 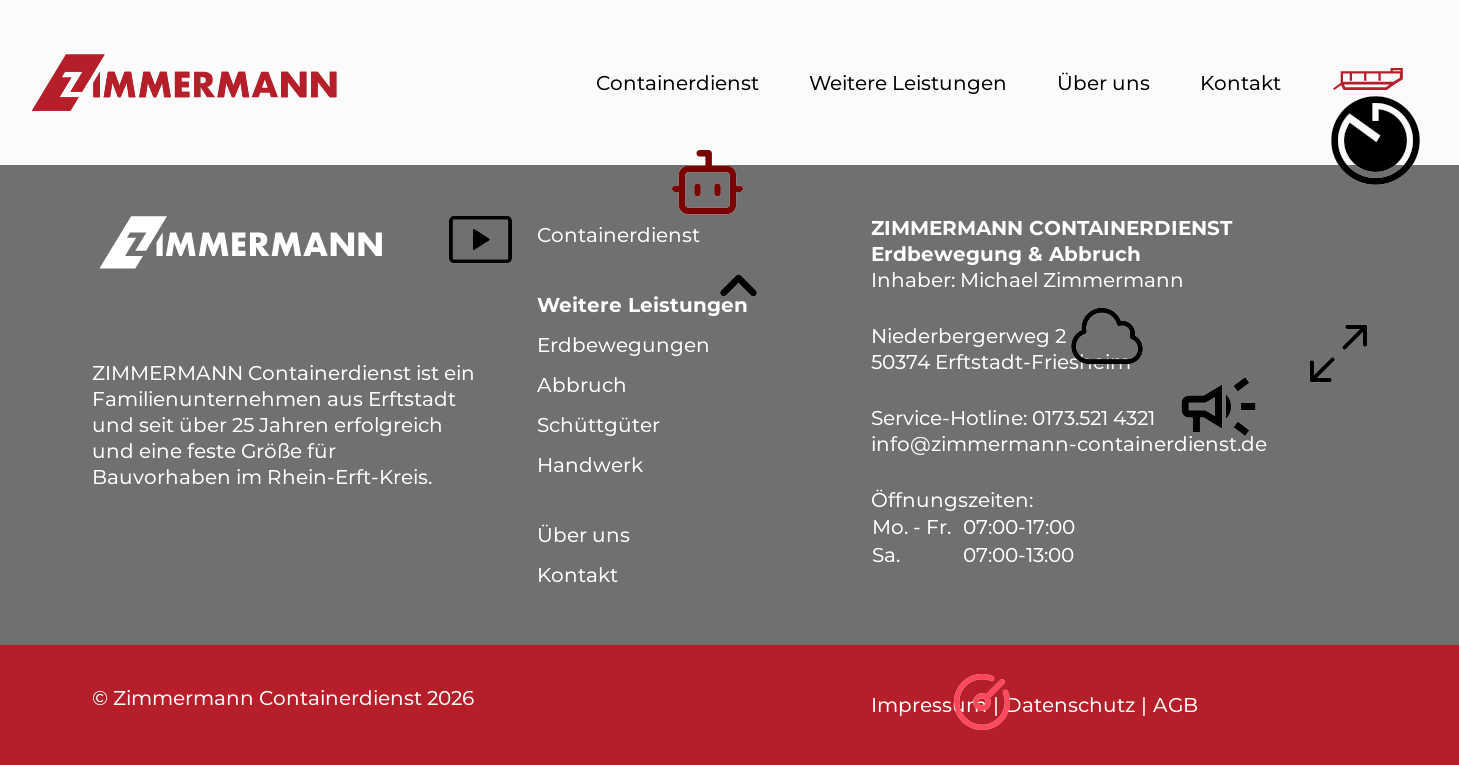 What do you see at coordinates (1338, 353) in the screenshot?
I see `maximize window to full screen` at bounding box center [1338, 353].